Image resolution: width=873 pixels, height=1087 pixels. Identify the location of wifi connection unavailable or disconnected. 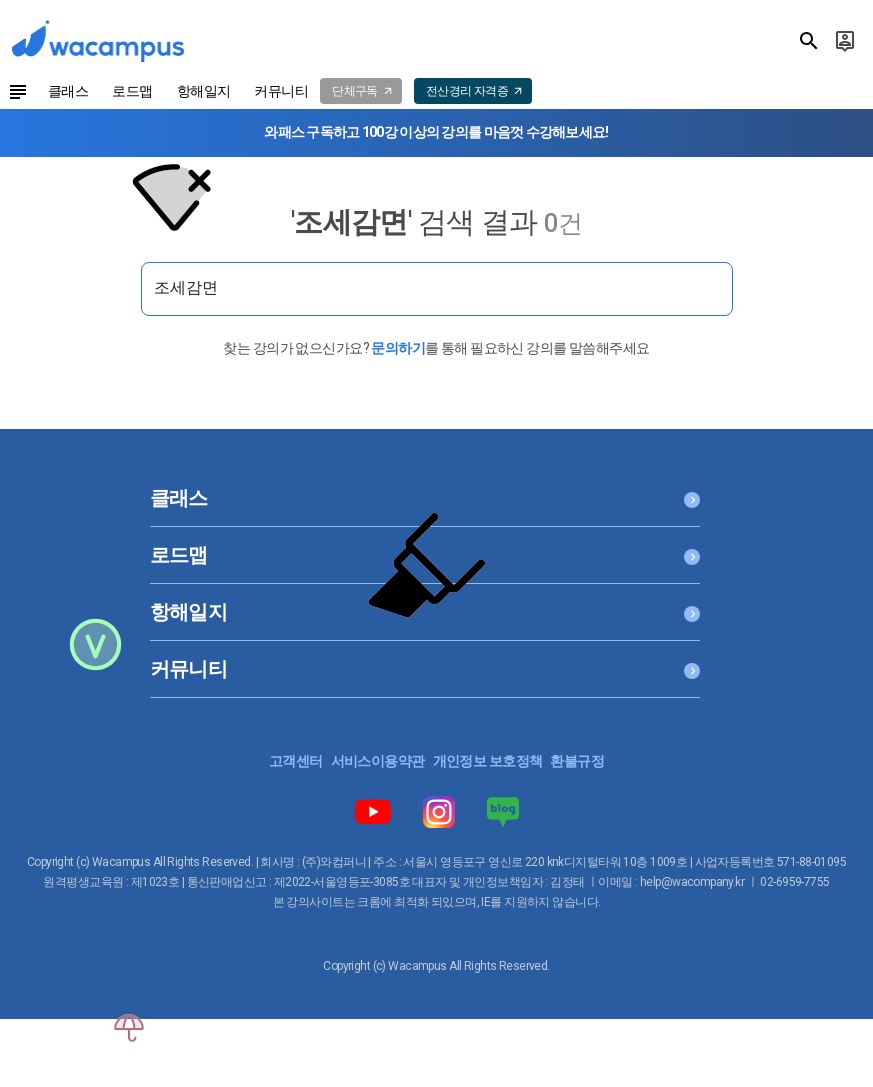
(174, 197).